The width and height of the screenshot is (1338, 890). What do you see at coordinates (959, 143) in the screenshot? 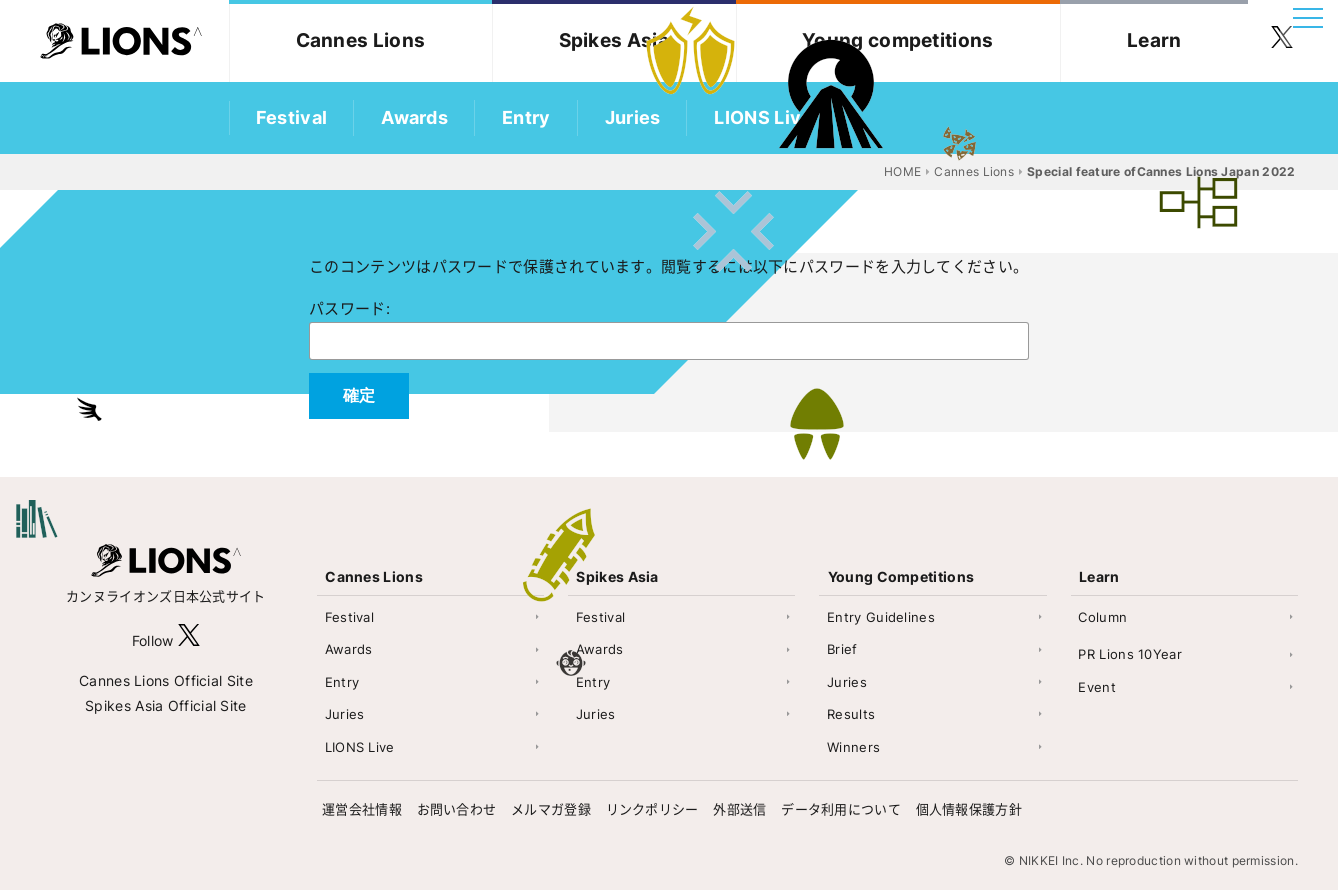
I see `browse mexican food options` at bounding box center [959, 143].